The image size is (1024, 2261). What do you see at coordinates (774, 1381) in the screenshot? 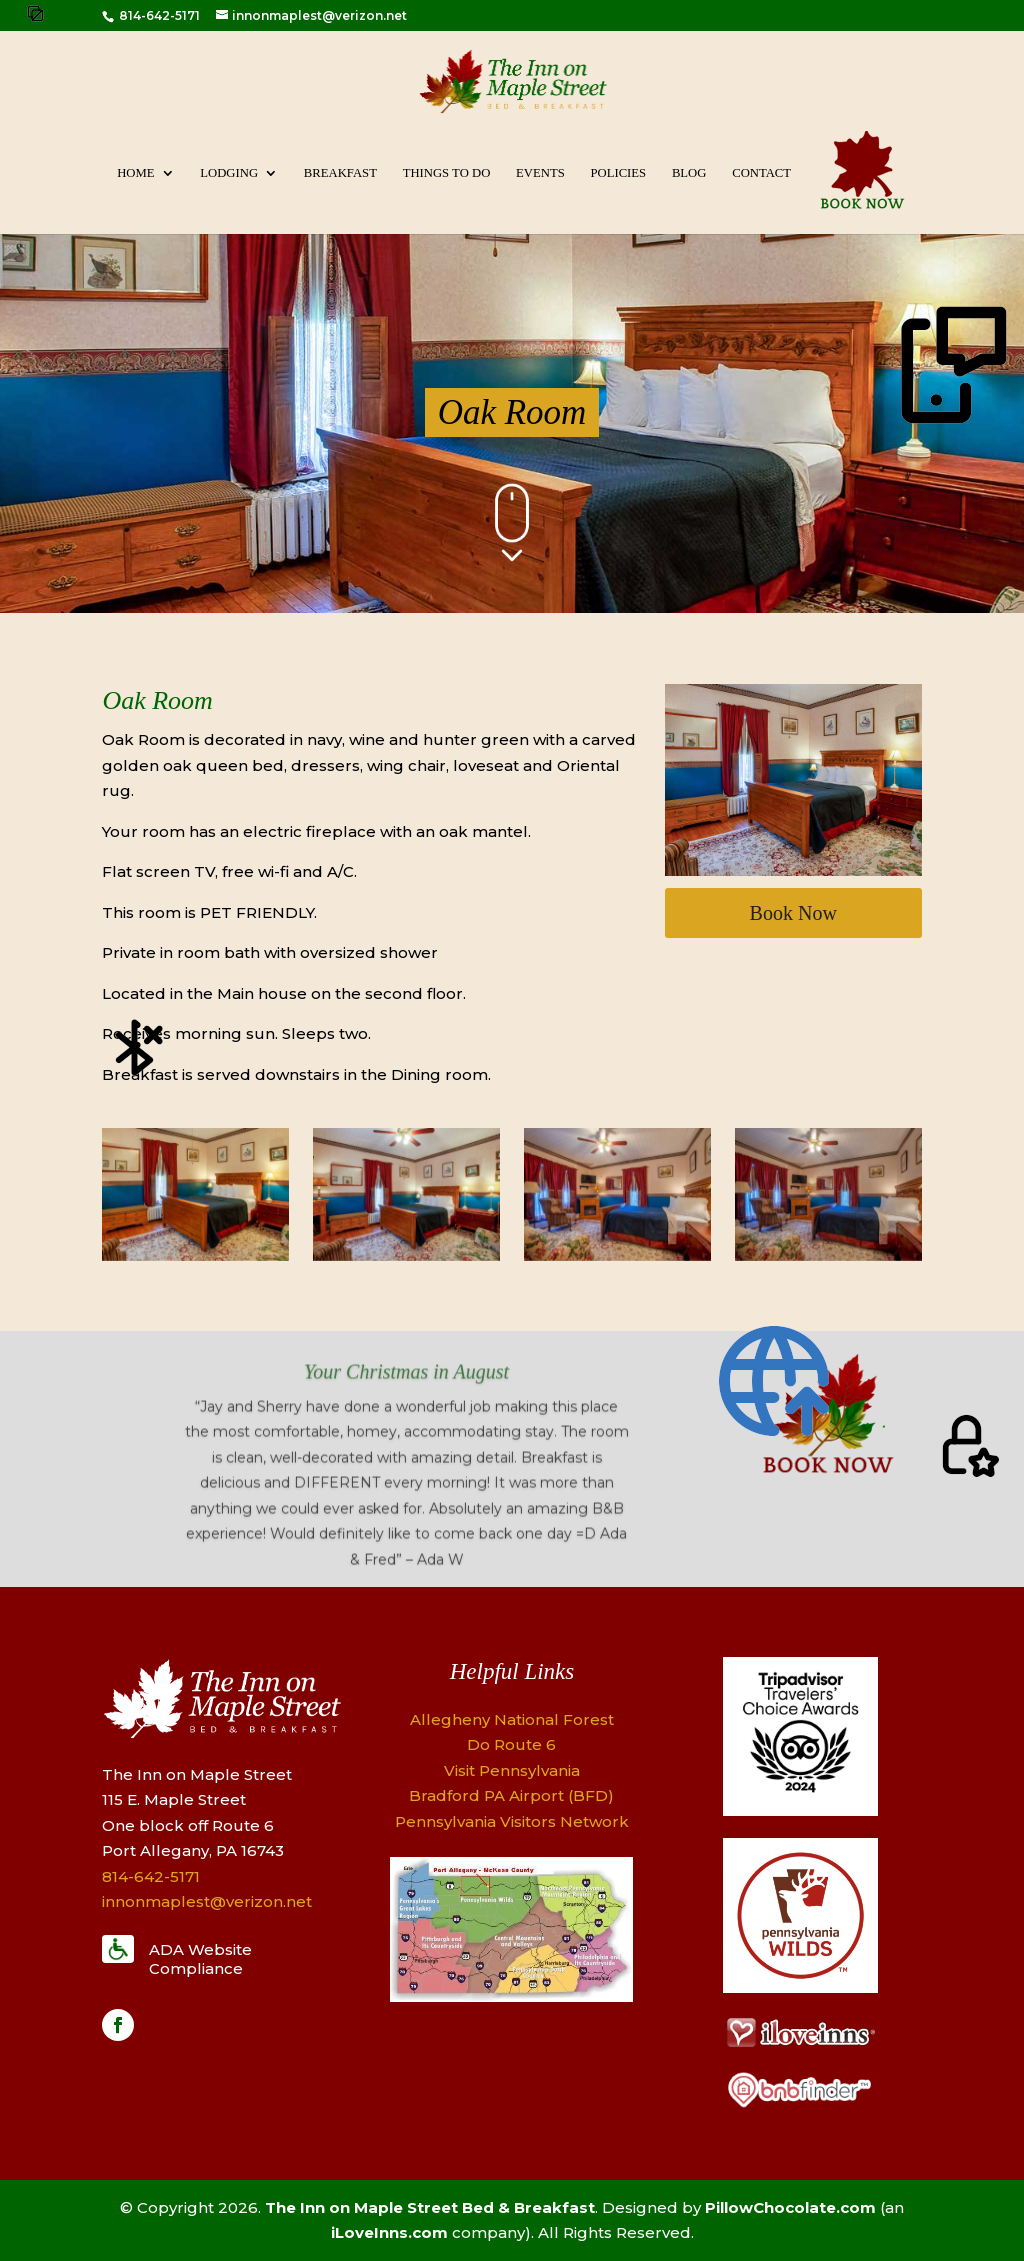
I see `upload content to the web` at bounding box center [774, 1381].